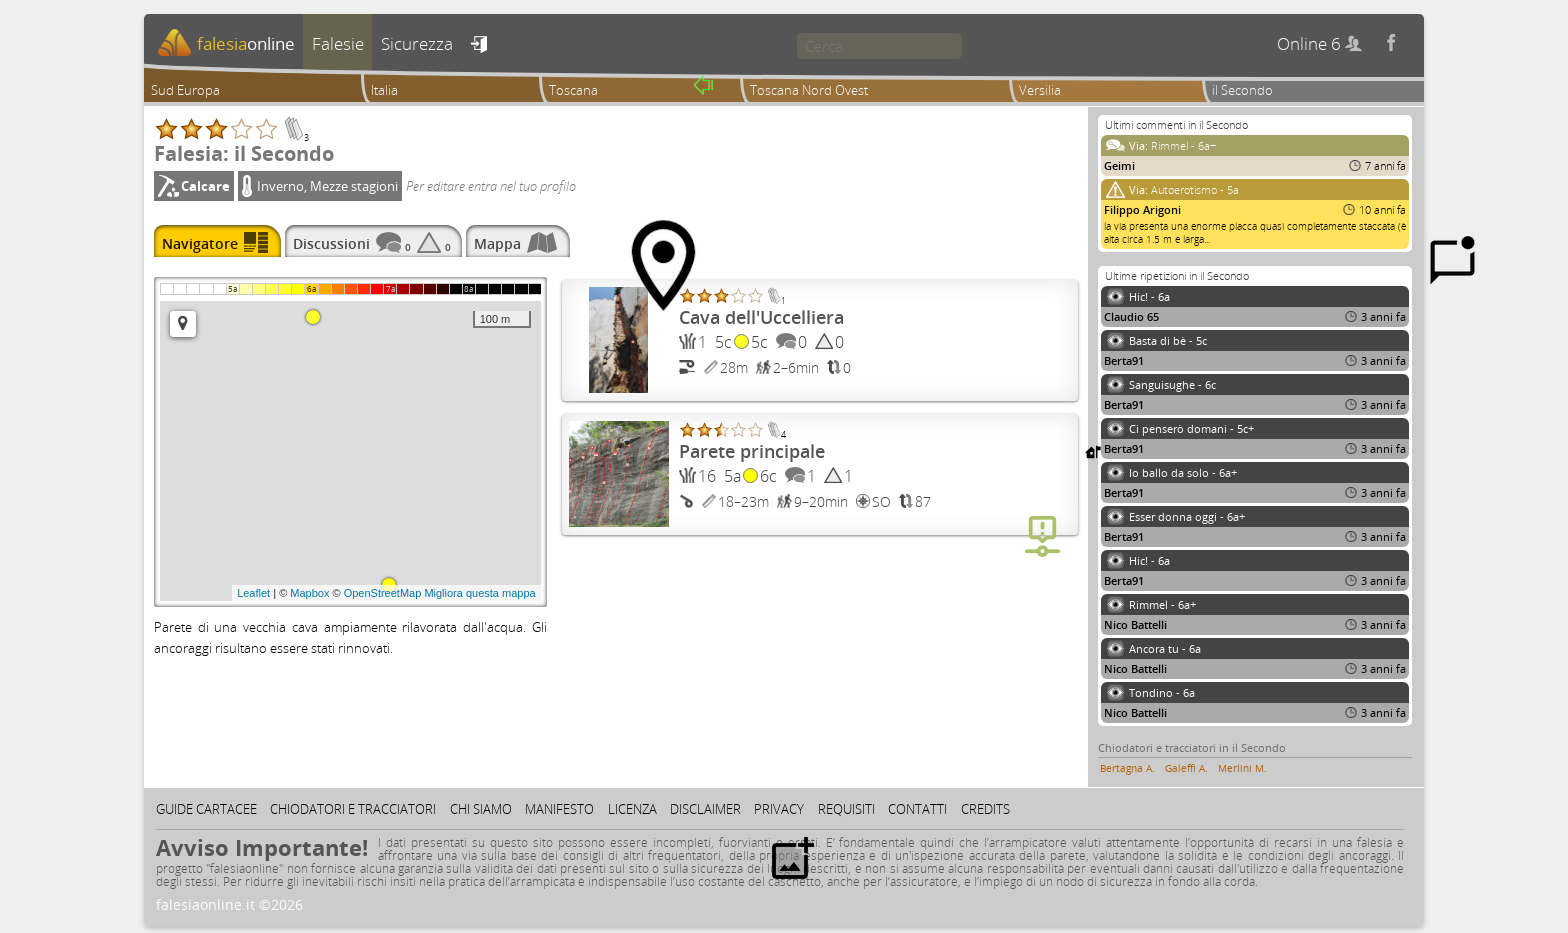 This screenshot has height=933, width=1568. What do you see at coordinates (792, 859) in the screenshot?
I see `add a new photo to your gallery` at bounding box center [792, 859].